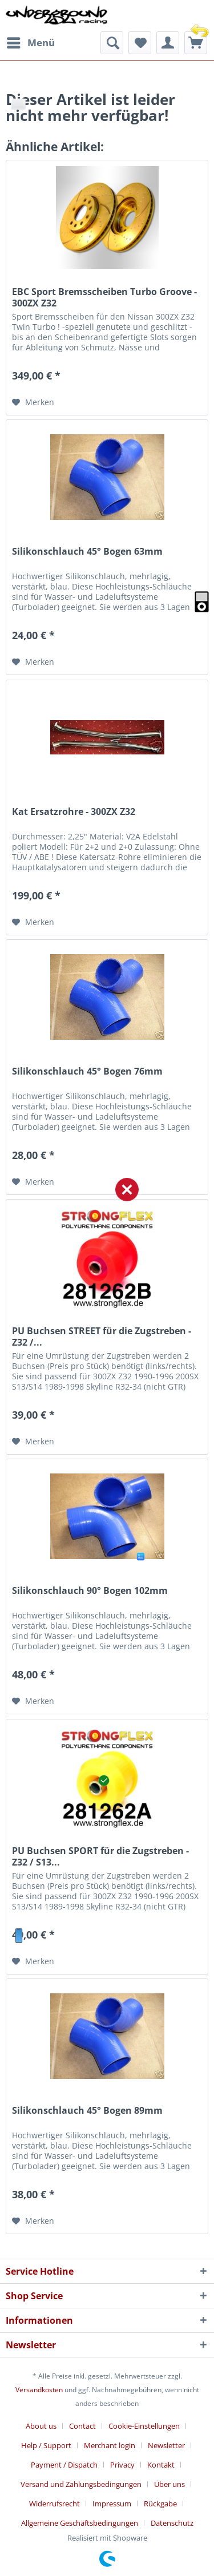  What do you see at coordinates (18, 104) in the screenshot?
I see `external trackpad or touchpad device` at bounding box center [18, 104].